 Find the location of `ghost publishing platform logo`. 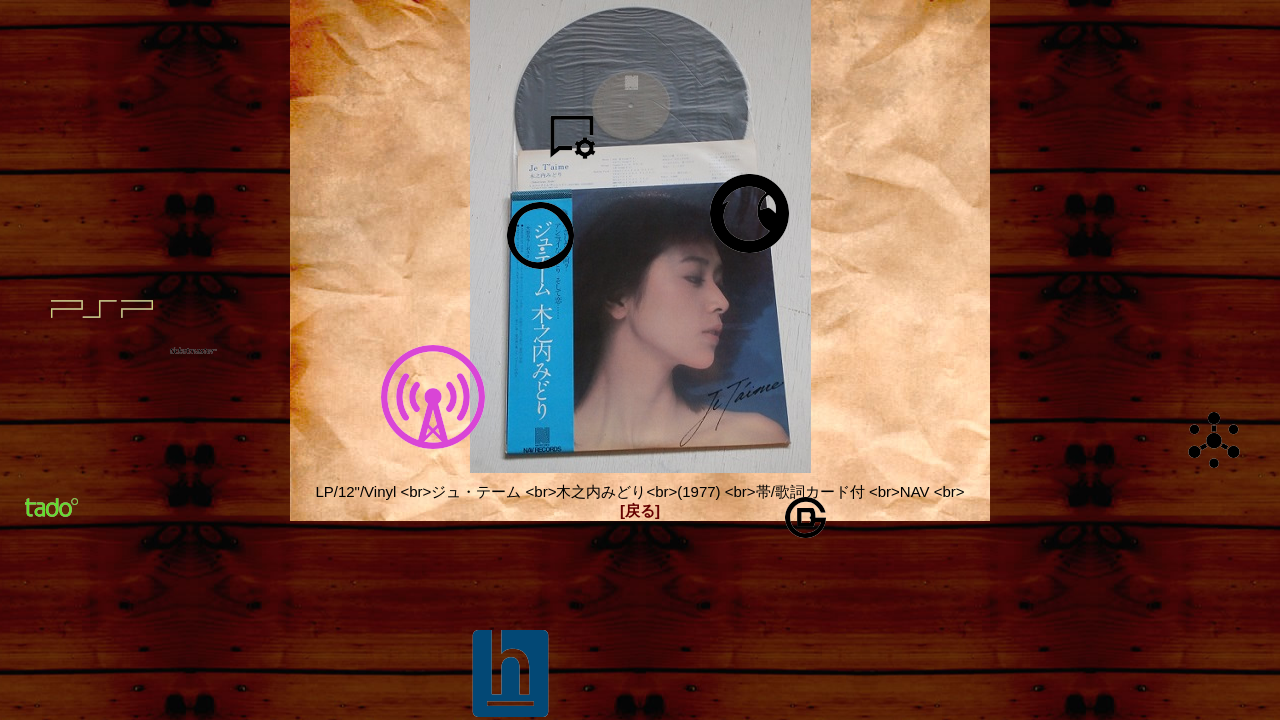

ghost publishing platform logo is located at coordinates (540, 235).